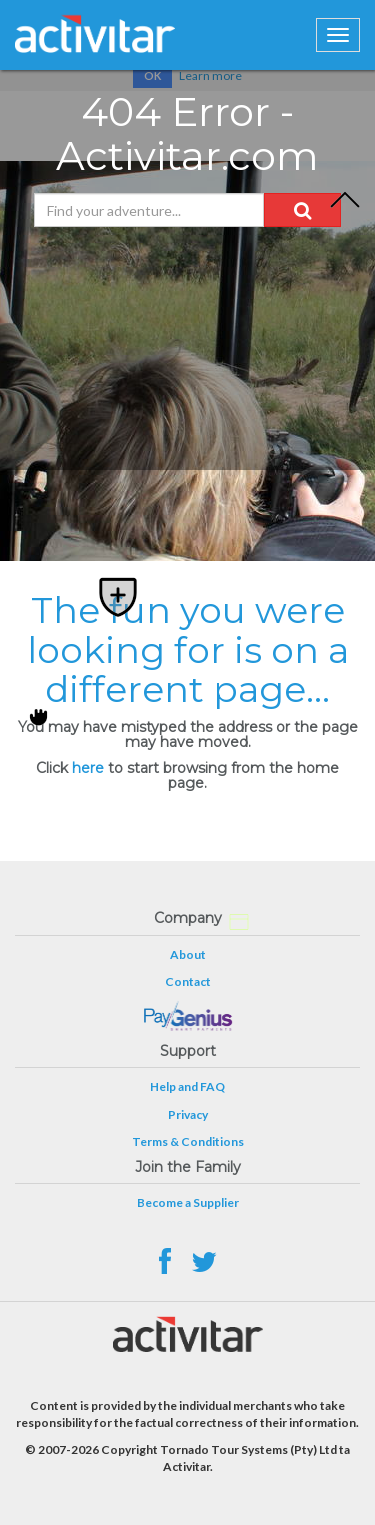 This screenshot has height=1525, width=375. What do you see at coordinates (239, 922) in the screenshot?
I see `open web browser` at bounding box center [239, 922].